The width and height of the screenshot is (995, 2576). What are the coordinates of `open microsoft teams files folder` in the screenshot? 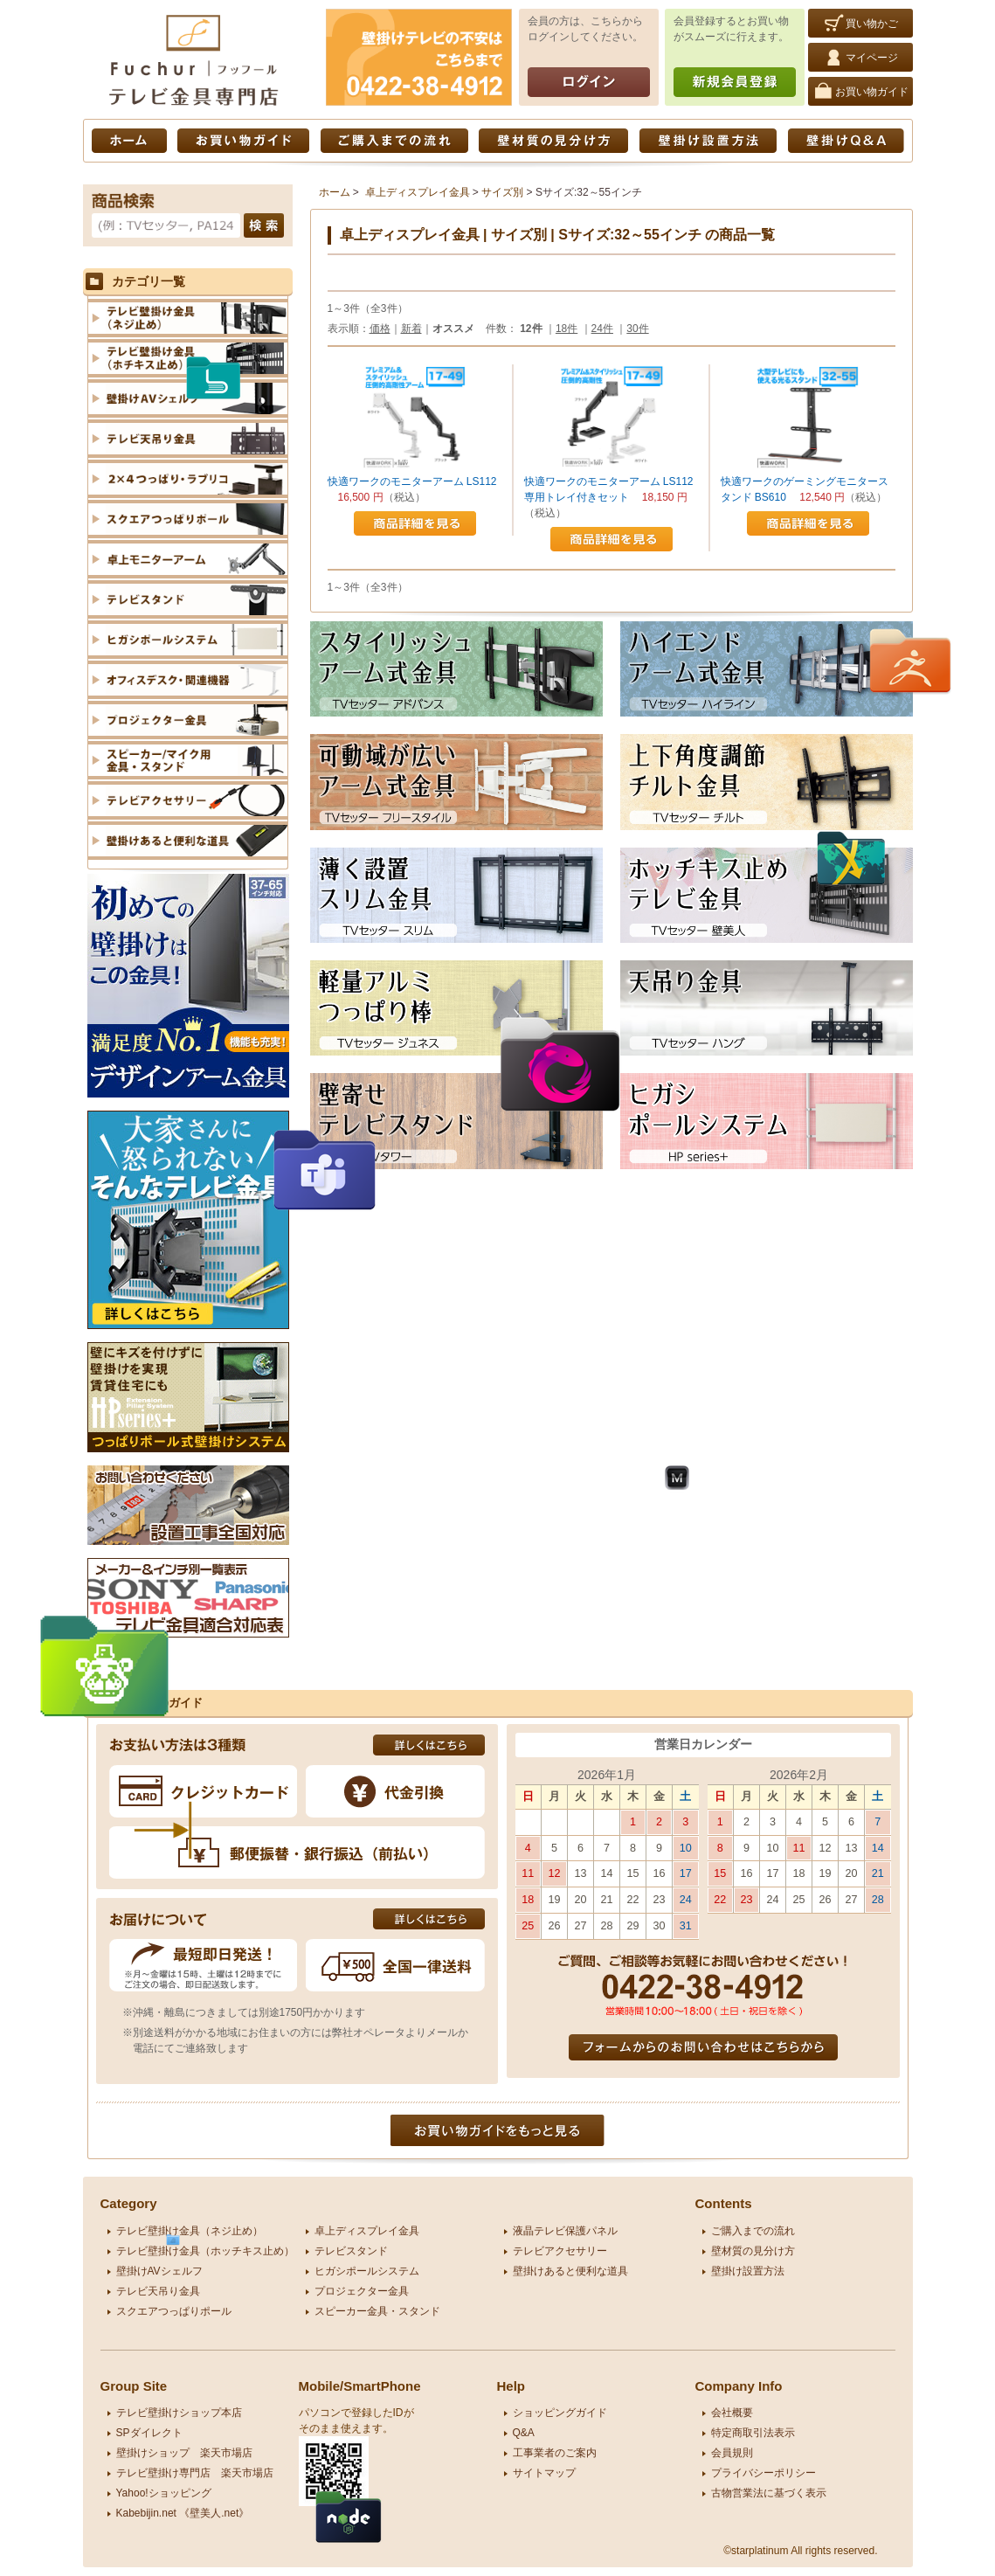 It's located at (324, 1173).